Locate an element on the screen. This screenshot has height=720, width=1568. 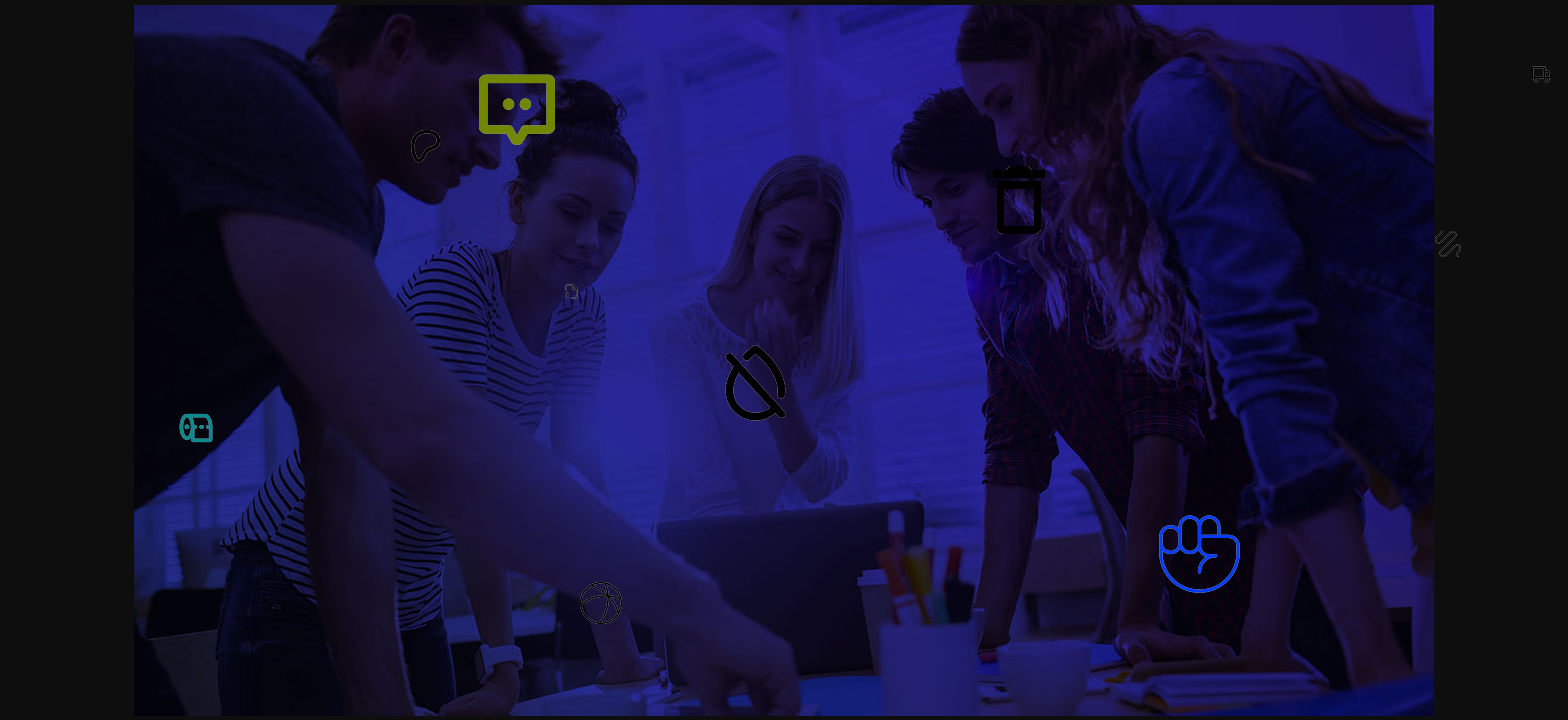
visit creator's patreon page is located at coordinates (424, 145).